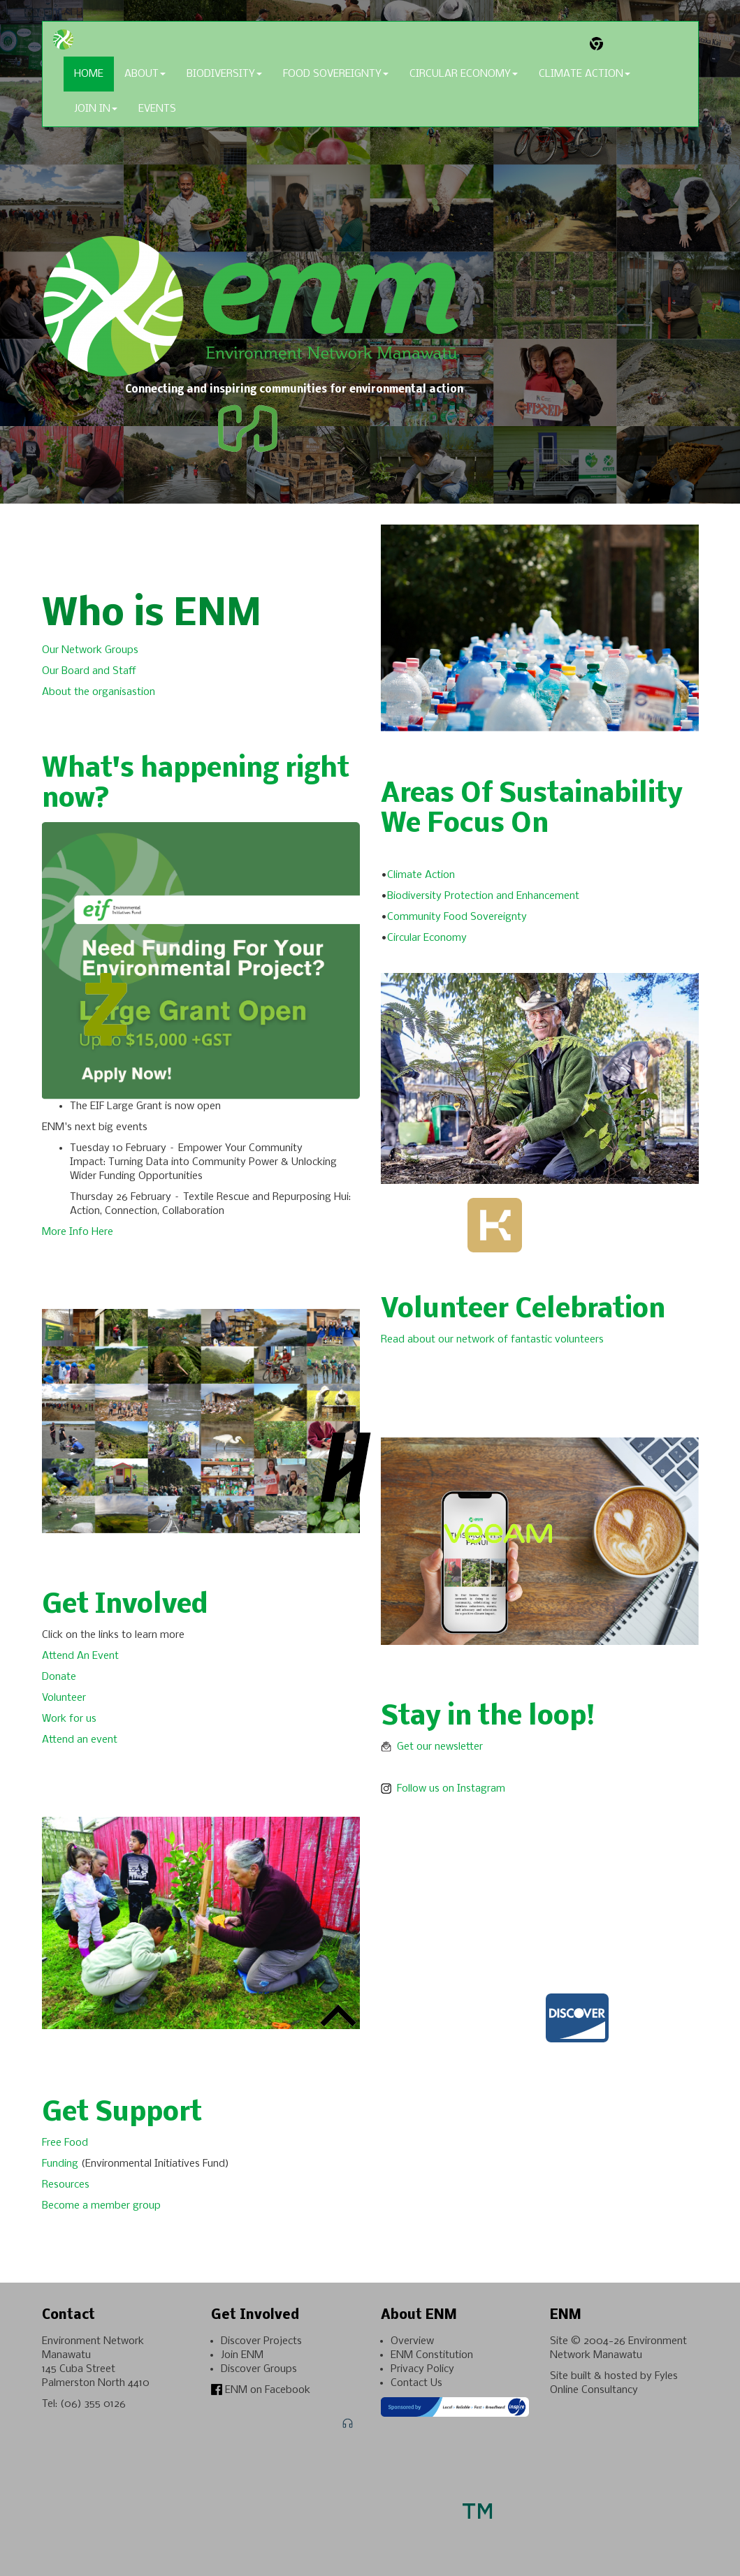  Describe the element at coordinates (345, 1467) in the screenshot. I see `handshake app or platform logo` at that location.